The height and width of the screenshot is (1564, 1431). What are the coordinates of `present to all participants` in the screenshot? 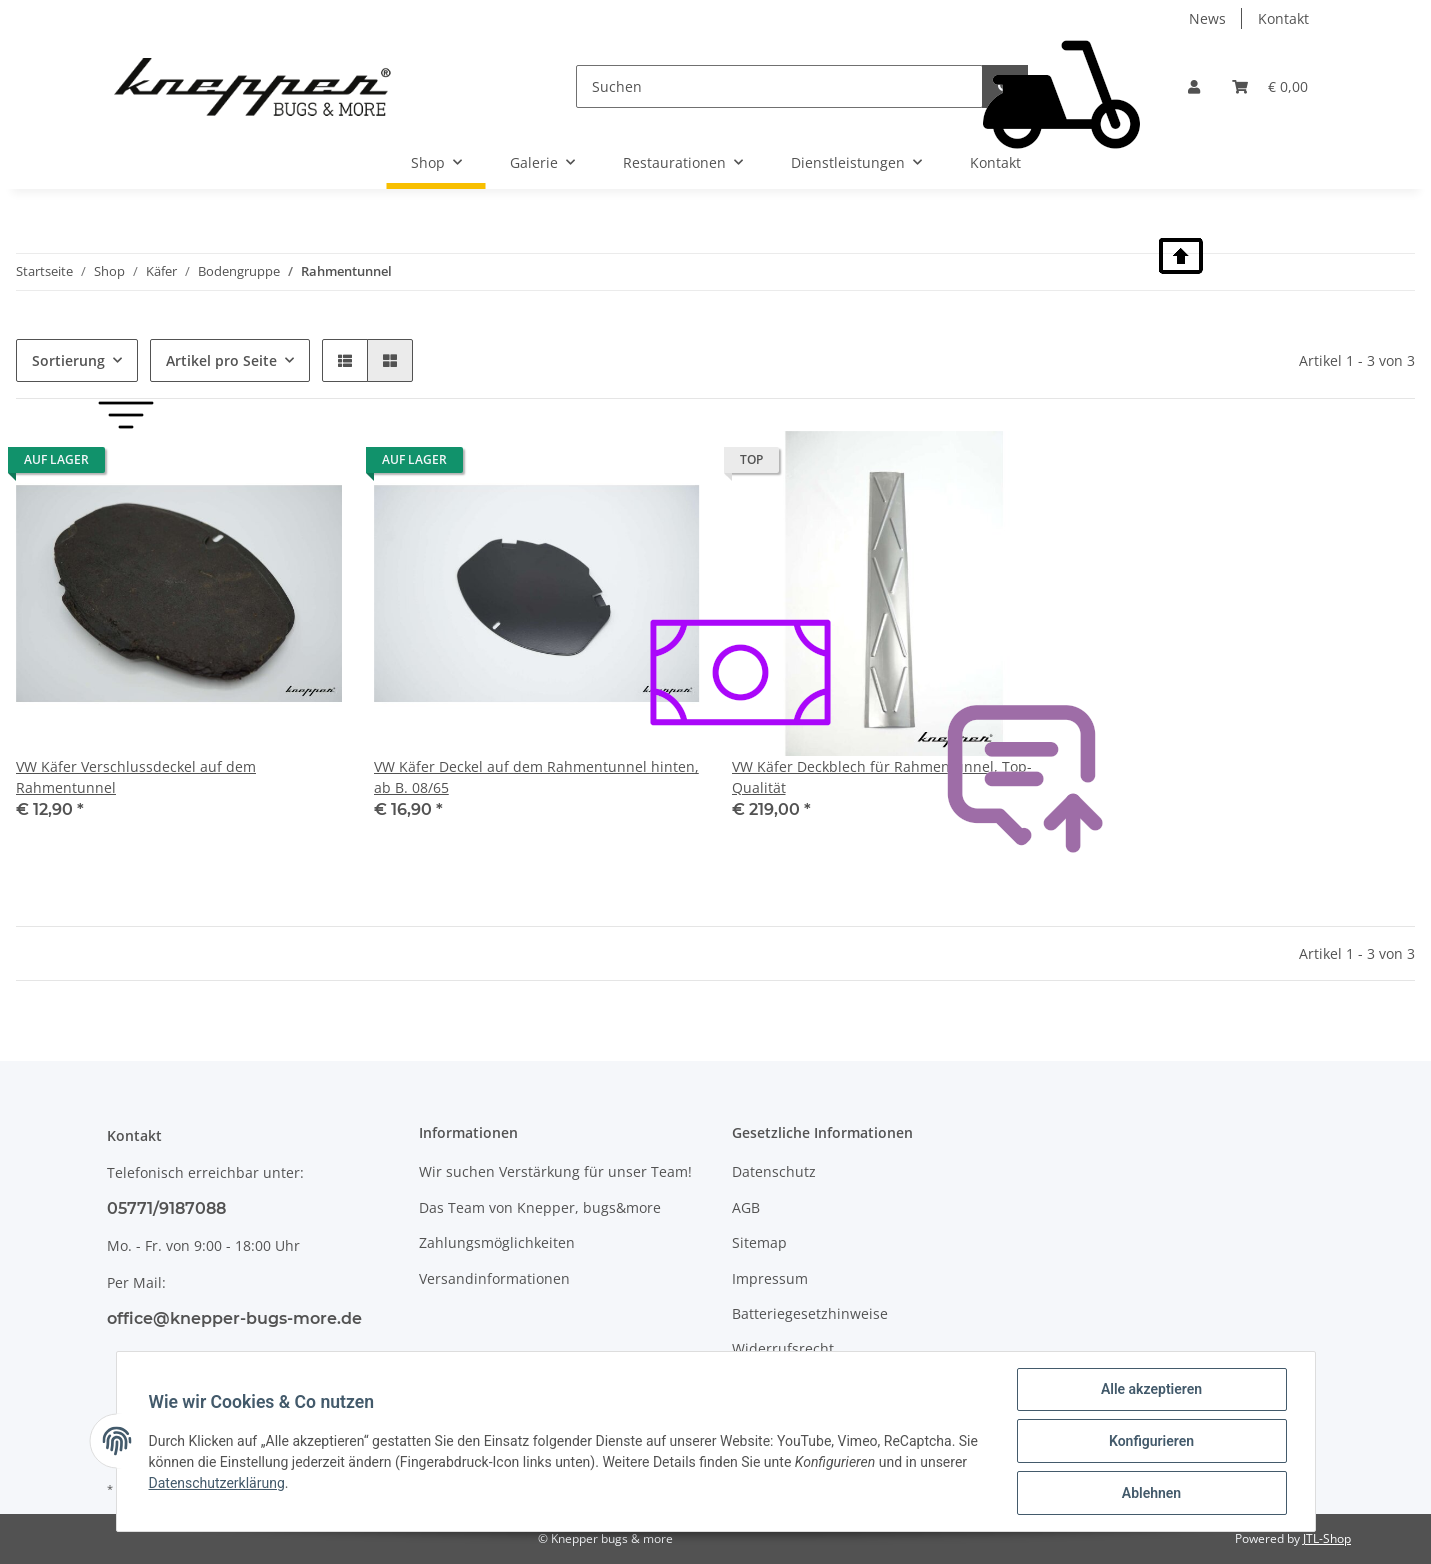 It's located at (1181, 256).